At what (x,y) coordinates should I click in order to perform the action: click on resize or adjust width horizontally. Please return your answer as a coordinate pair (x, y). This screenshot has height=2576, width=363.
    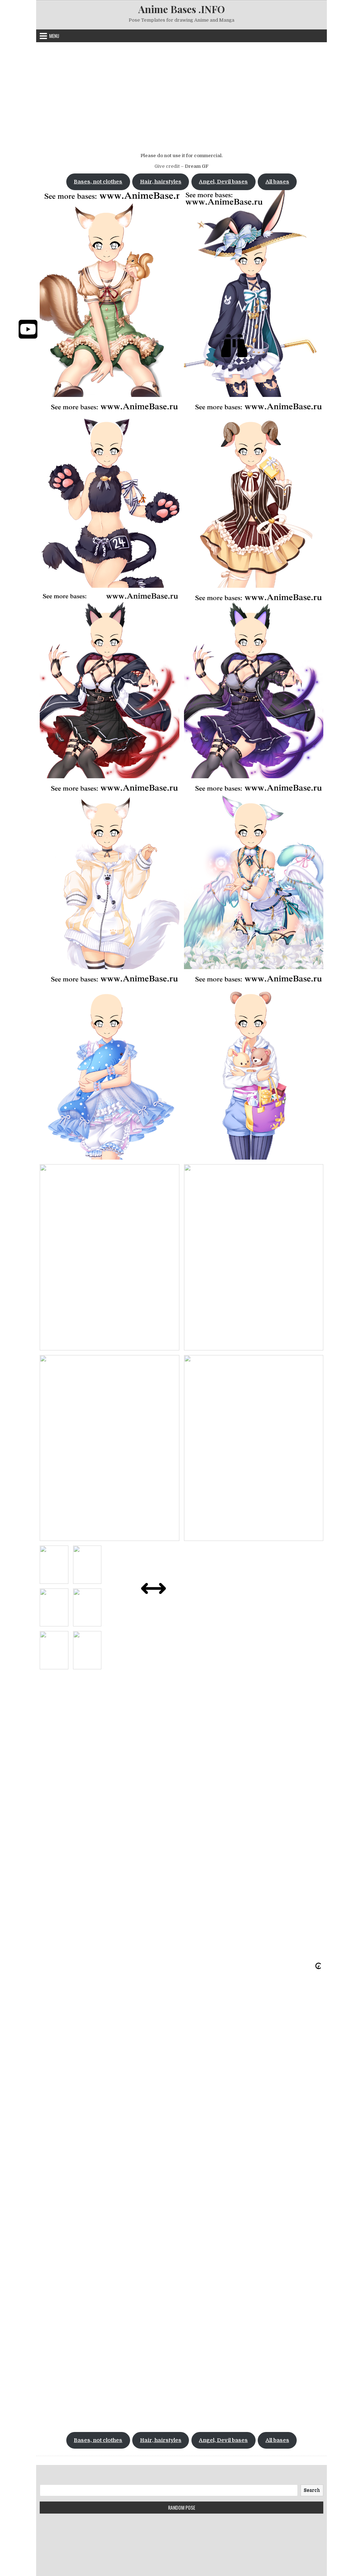
    Looking at the image, I should click on (153, 1588).